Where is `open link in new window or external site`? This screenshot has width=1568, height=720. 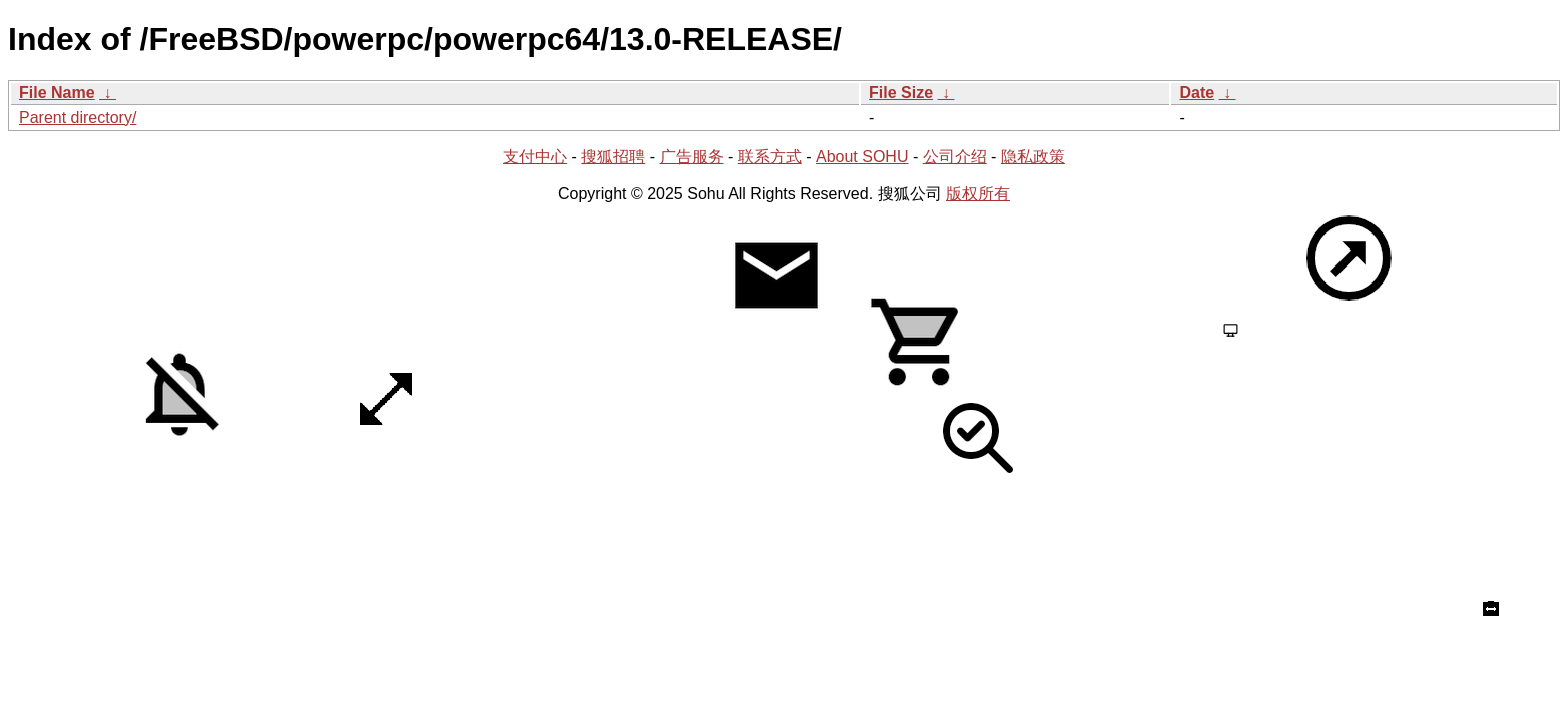 open link in new window or external site is located at coordinates (1349, 258).